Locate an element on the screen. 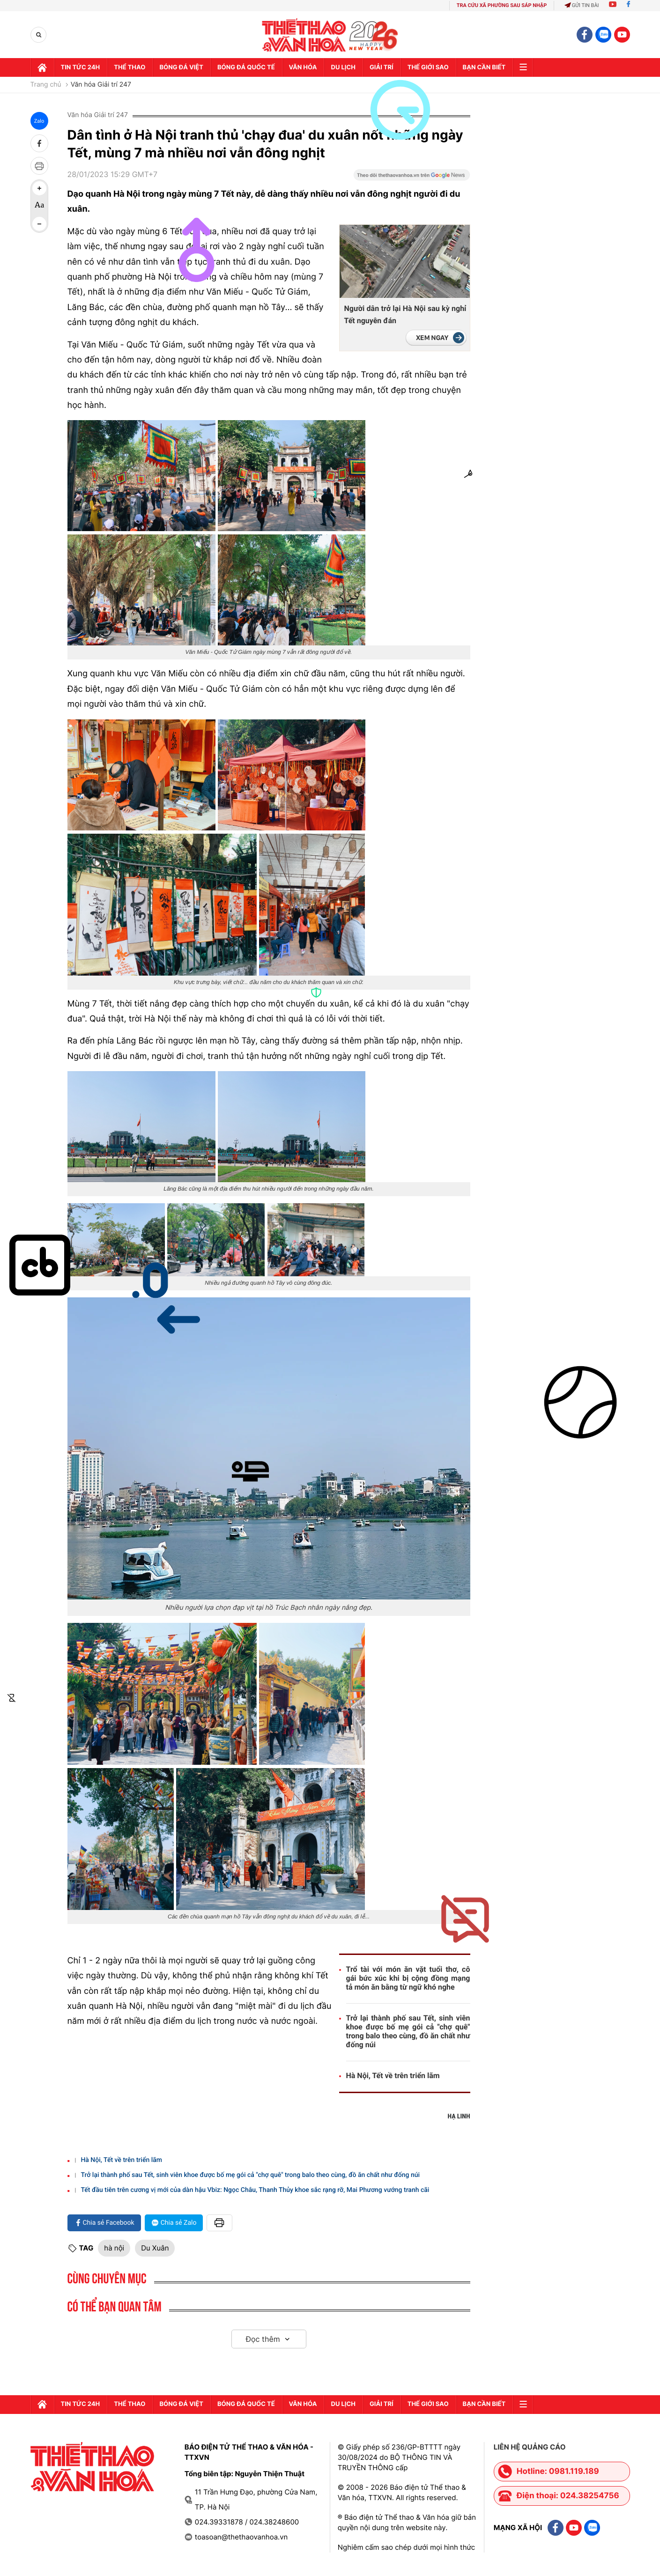 Image resolution: width=660 pixels, height=2576 pixels. messaging is disabled or unavailable is located at coordinates (465, 1919).